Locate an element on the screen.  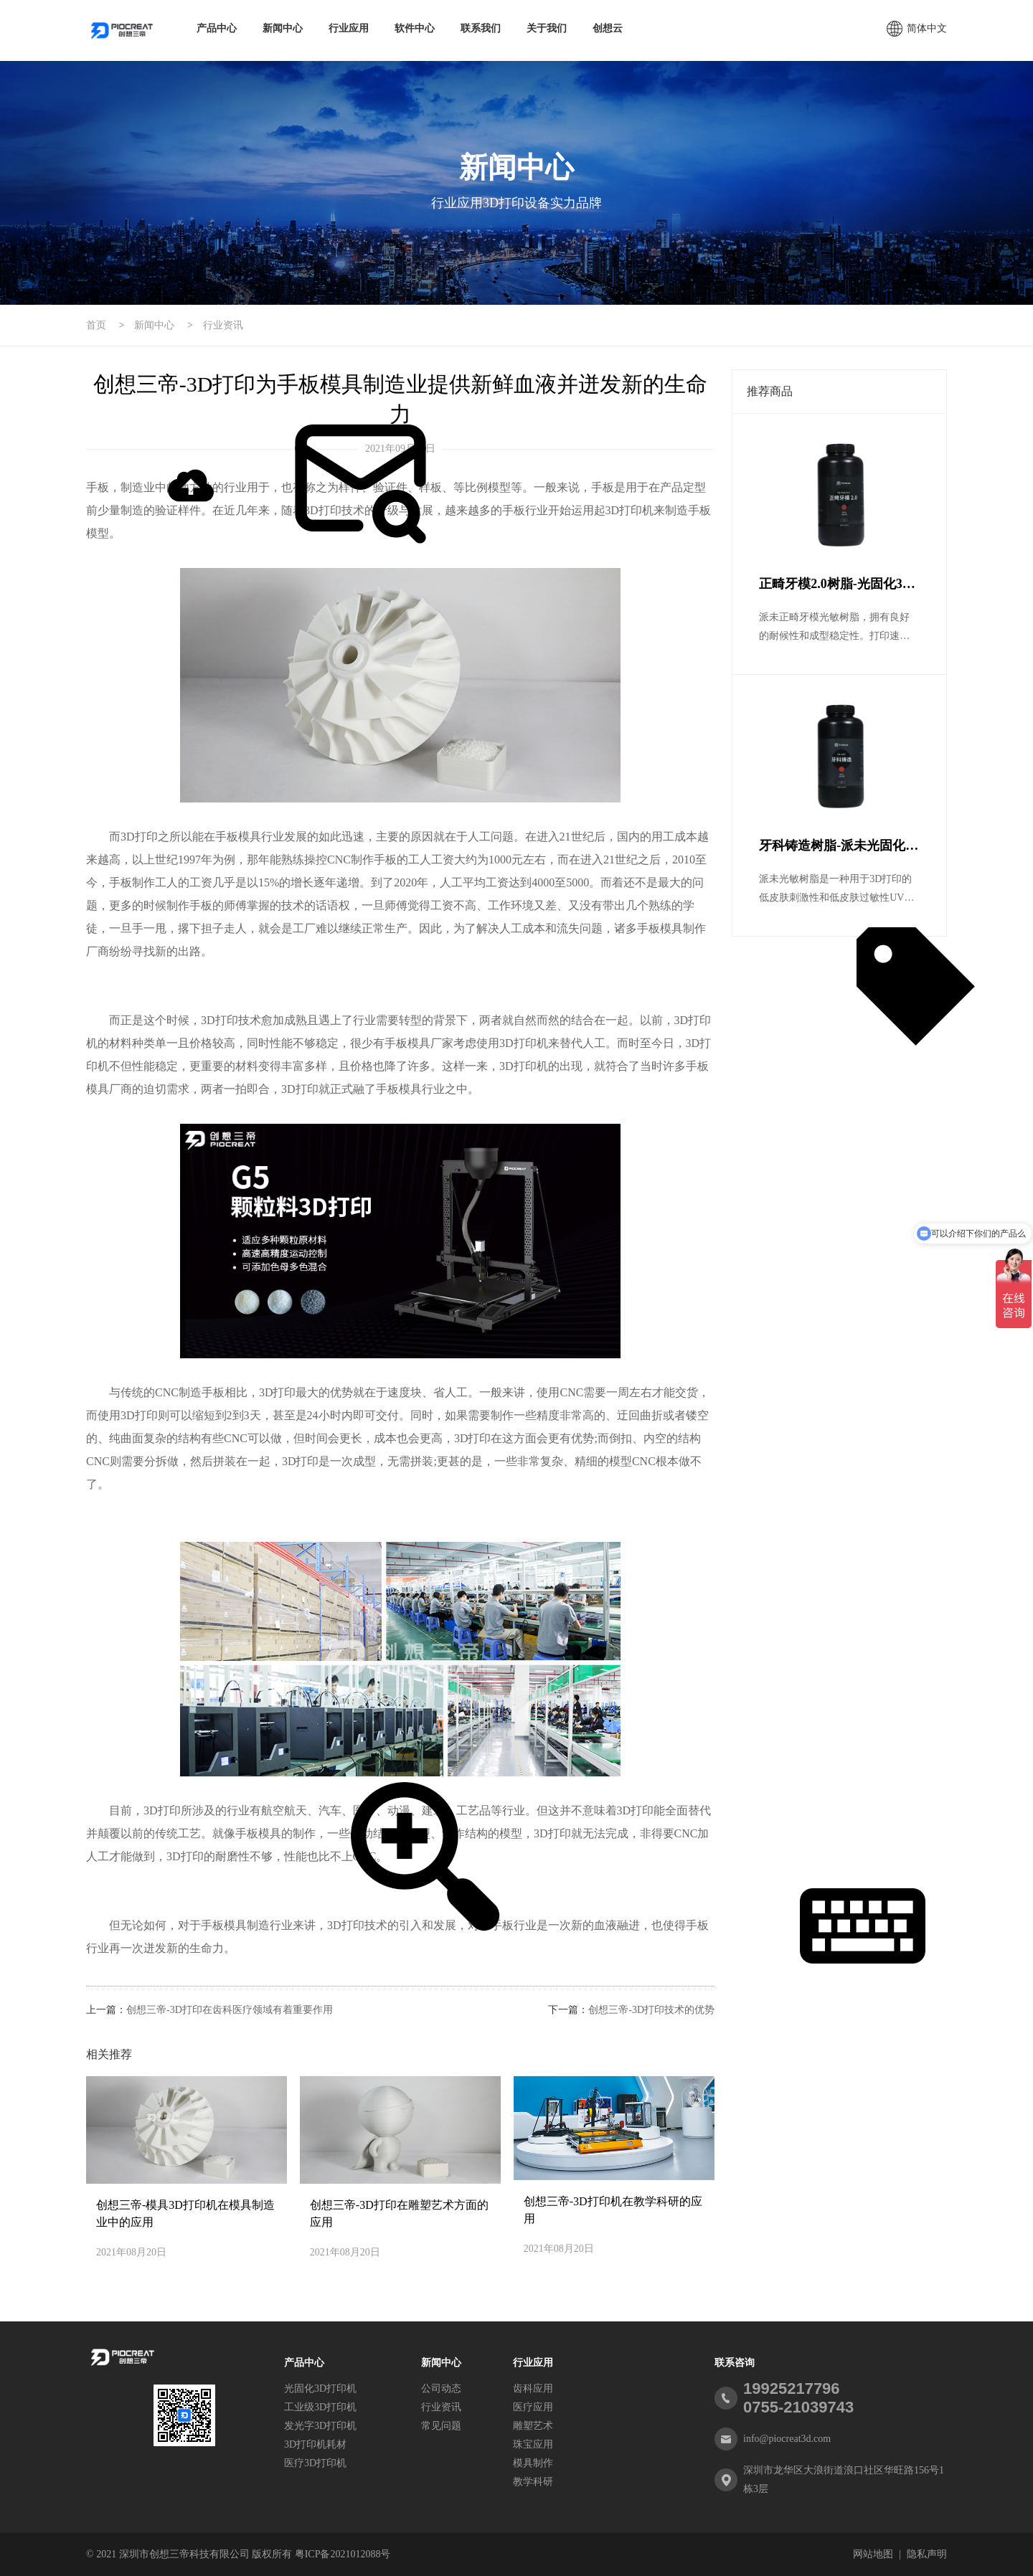
upload file to cloud storage is located at coordinates (191, 486).